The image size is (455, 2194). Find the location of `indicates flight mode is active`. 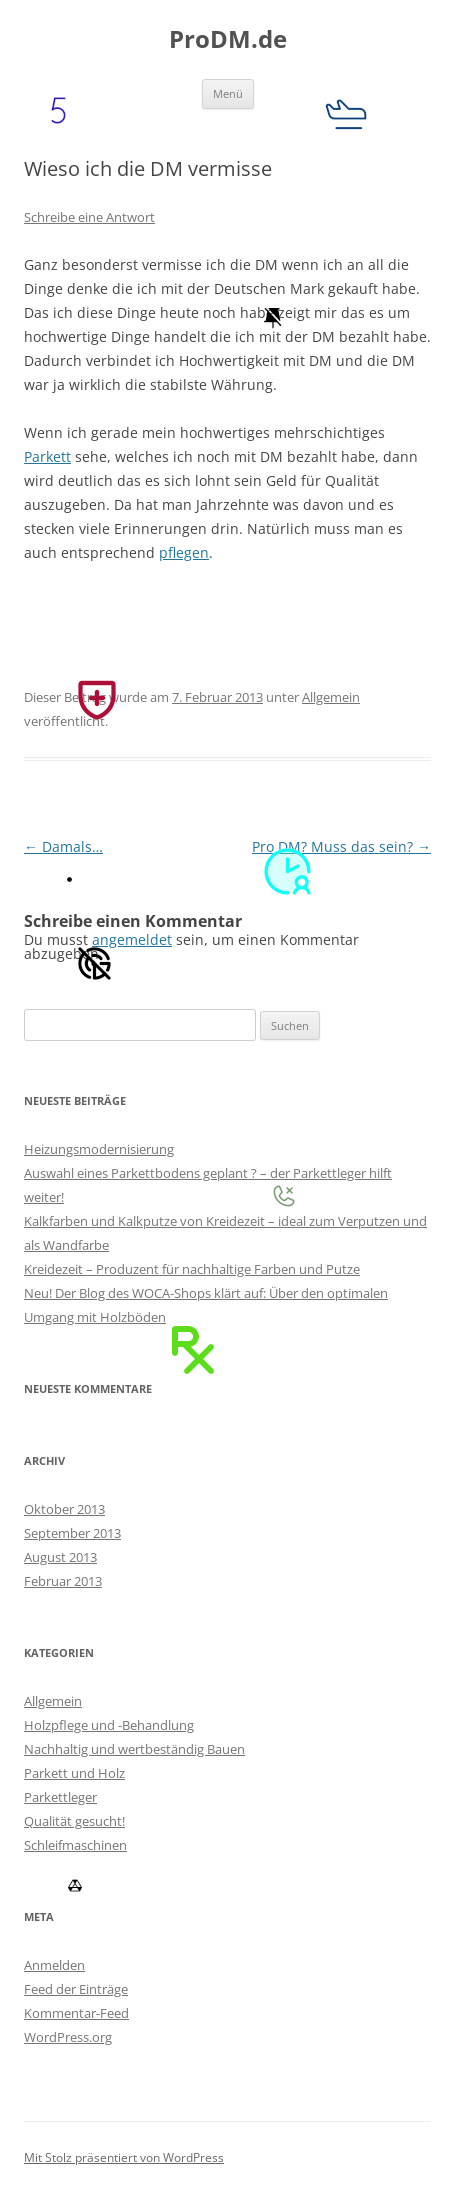

indicates flight mode is active is located at coordinates (346, 113).